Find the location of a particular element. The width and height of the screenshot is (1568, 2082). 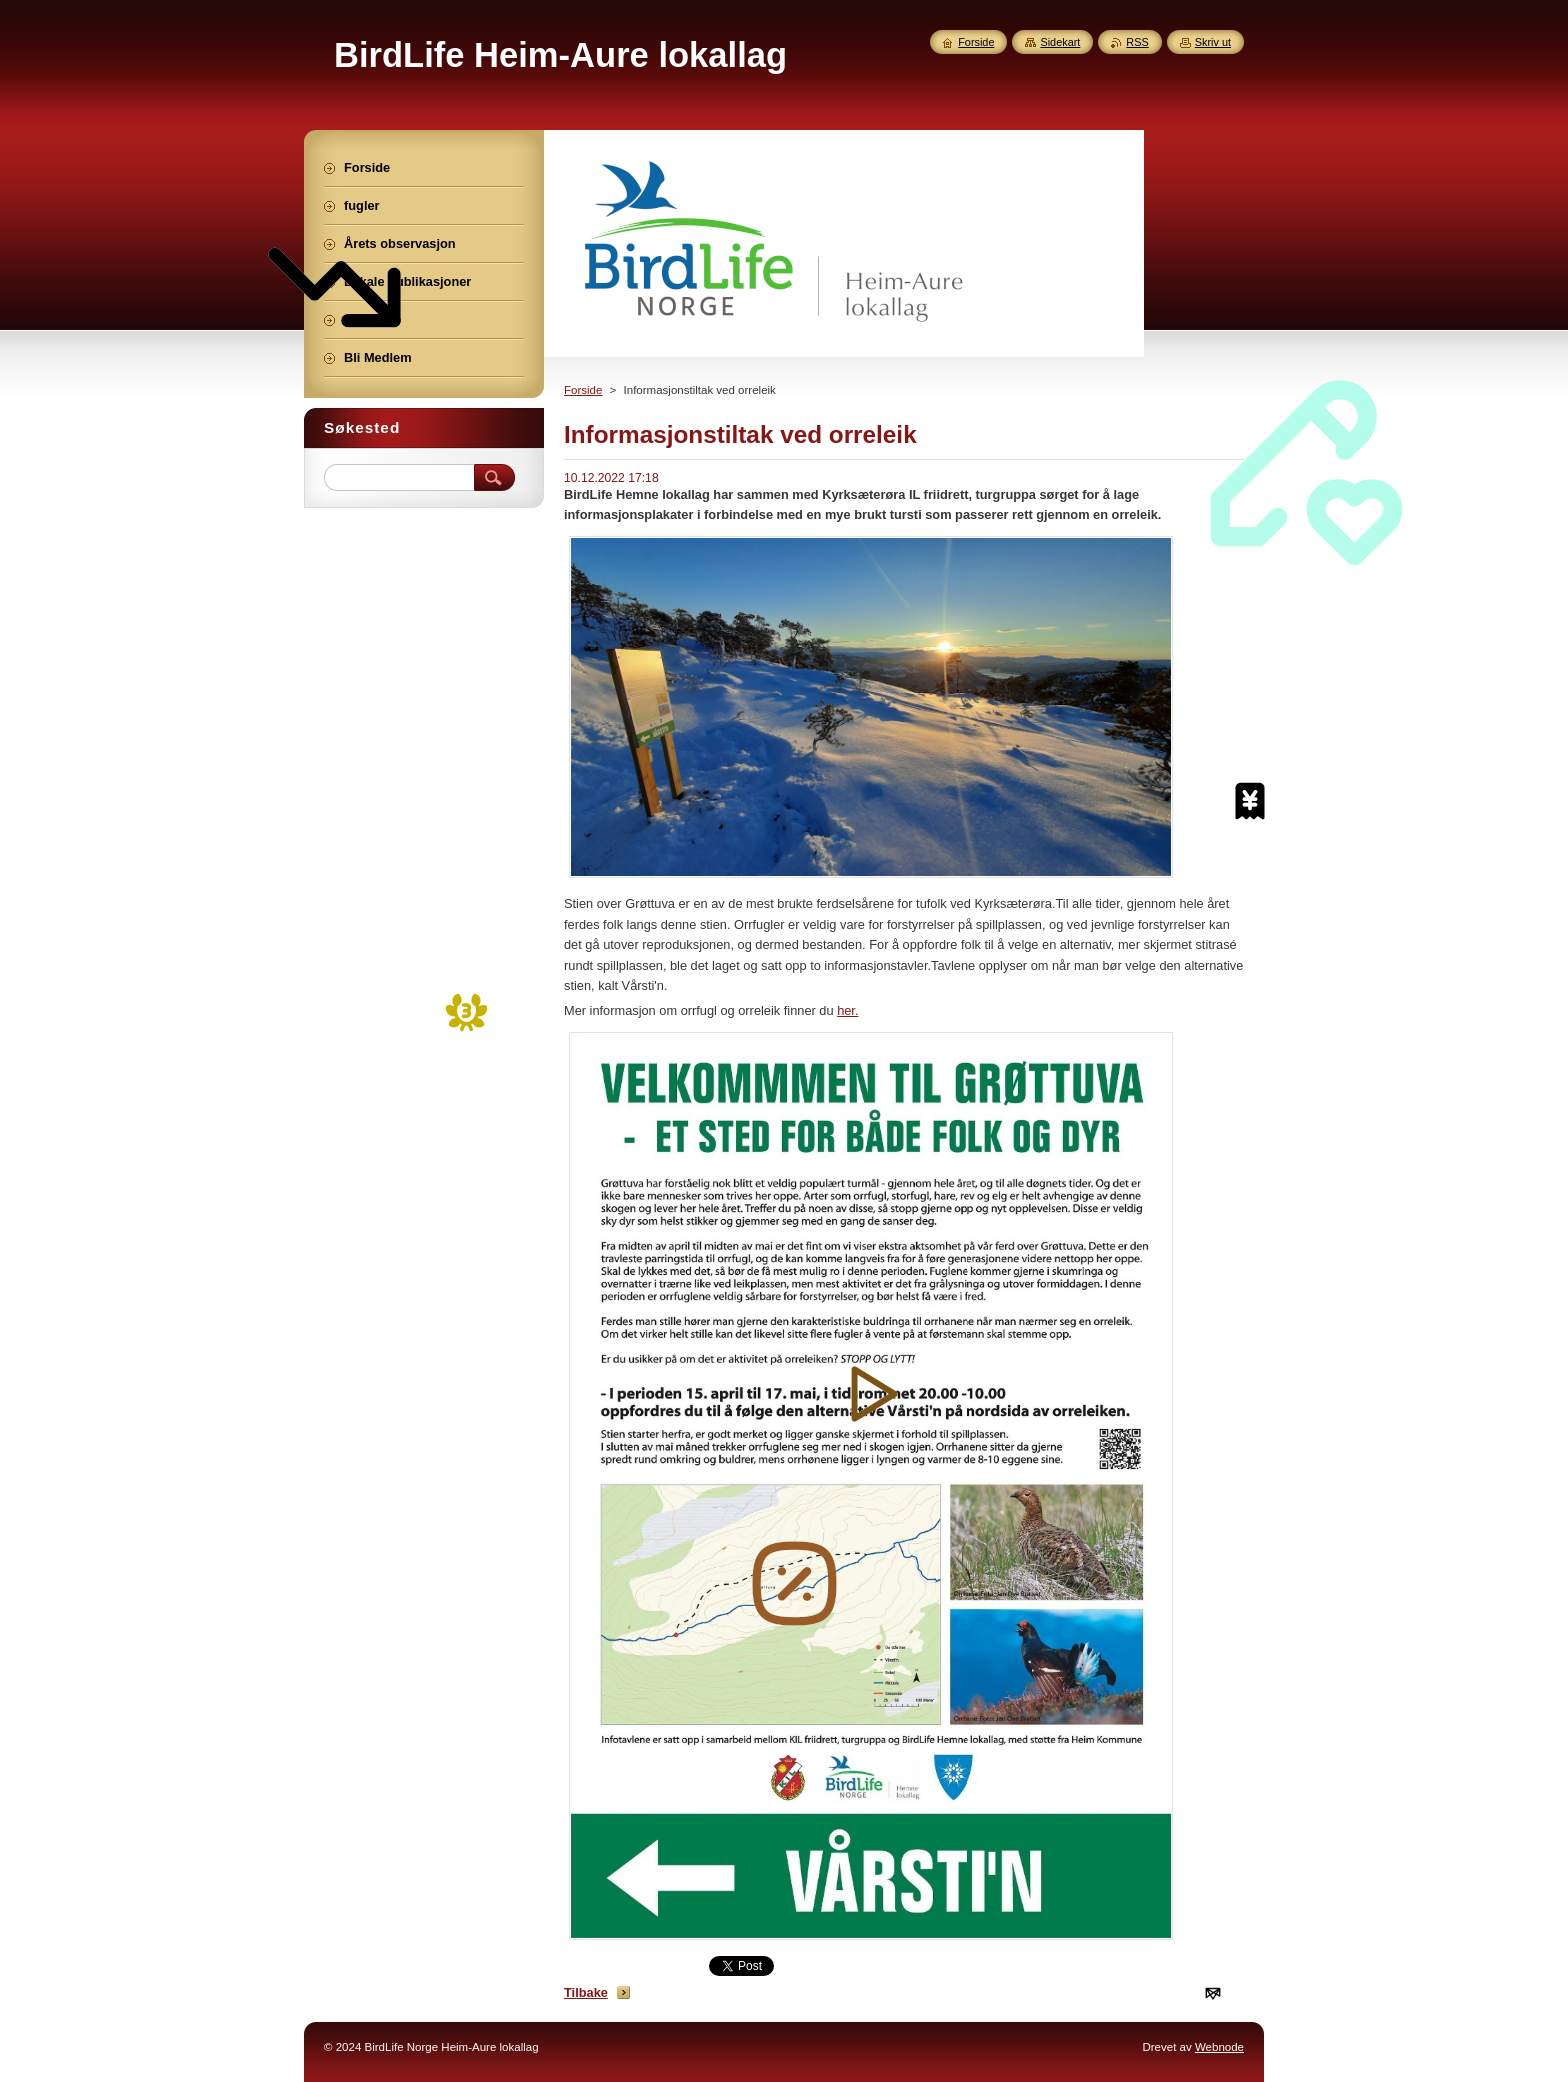

edit your favorites or liked items is located at coordinates (1297, 460).